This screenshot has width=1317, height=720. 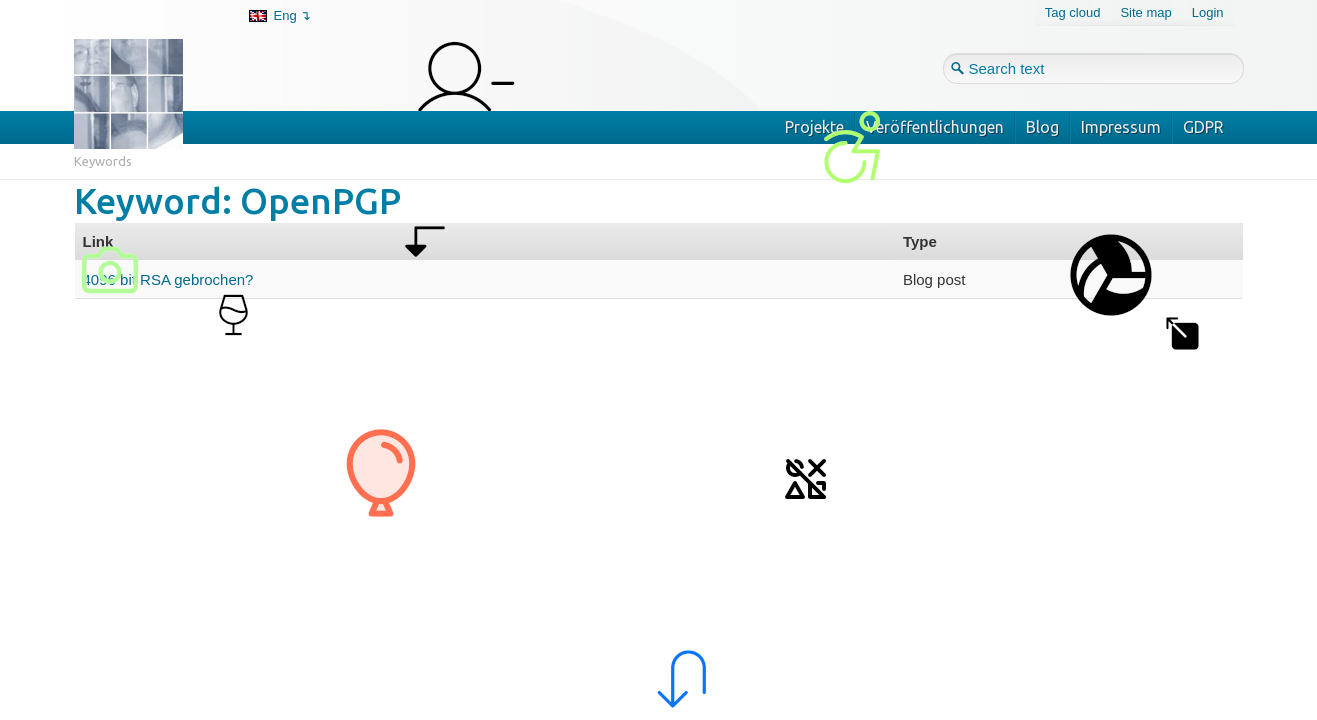 What do you see at coordinates (381, 473) in the screenshot?
I see `celebration or party event indicator` at bounding box center [381, 473].